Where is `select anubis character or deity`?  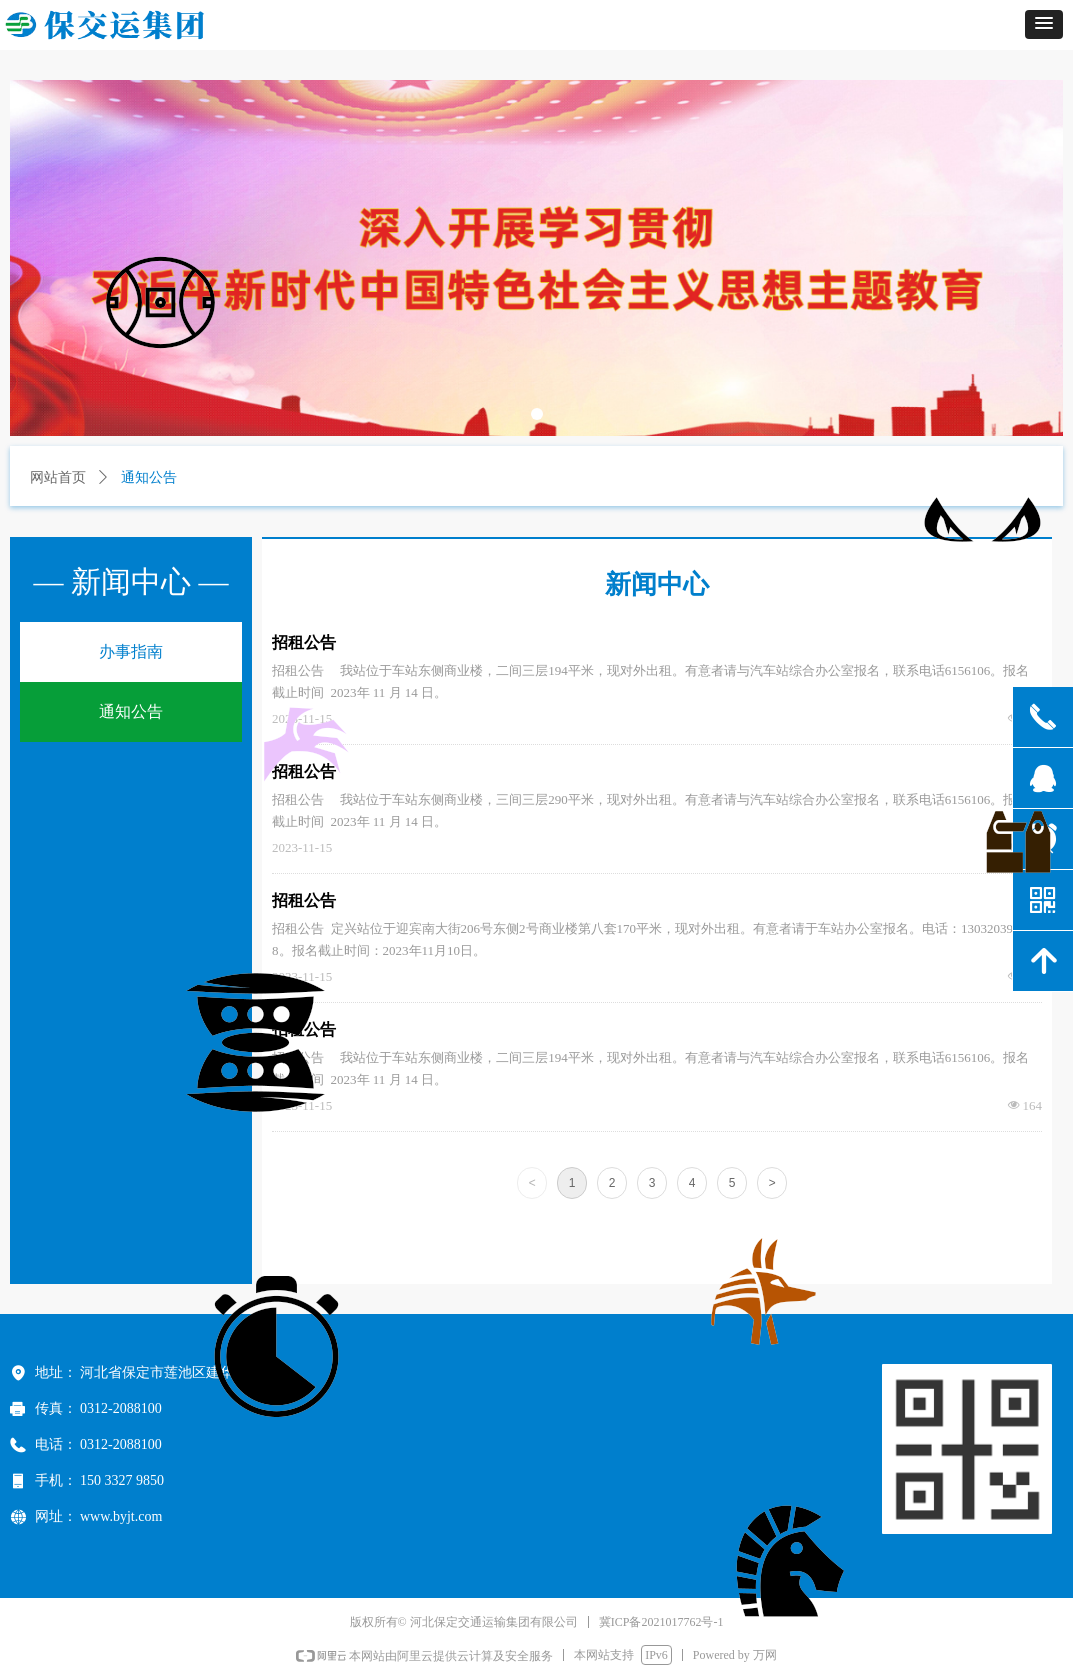
select anubis character or deity is located at coordinates (763, 1291).